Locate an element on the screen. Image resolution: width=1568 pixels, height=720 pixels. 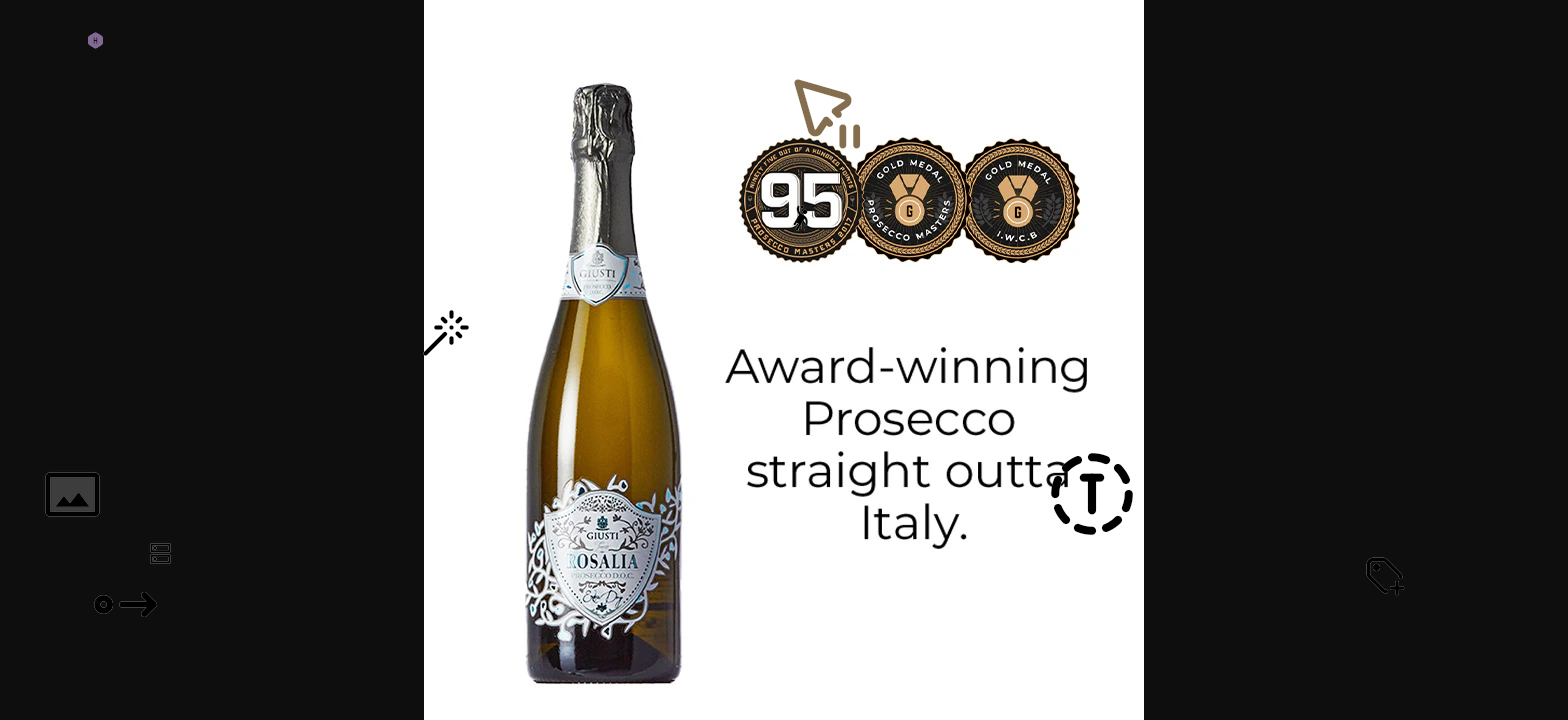
add a new tag or label is located at coordinates (1384, 575).